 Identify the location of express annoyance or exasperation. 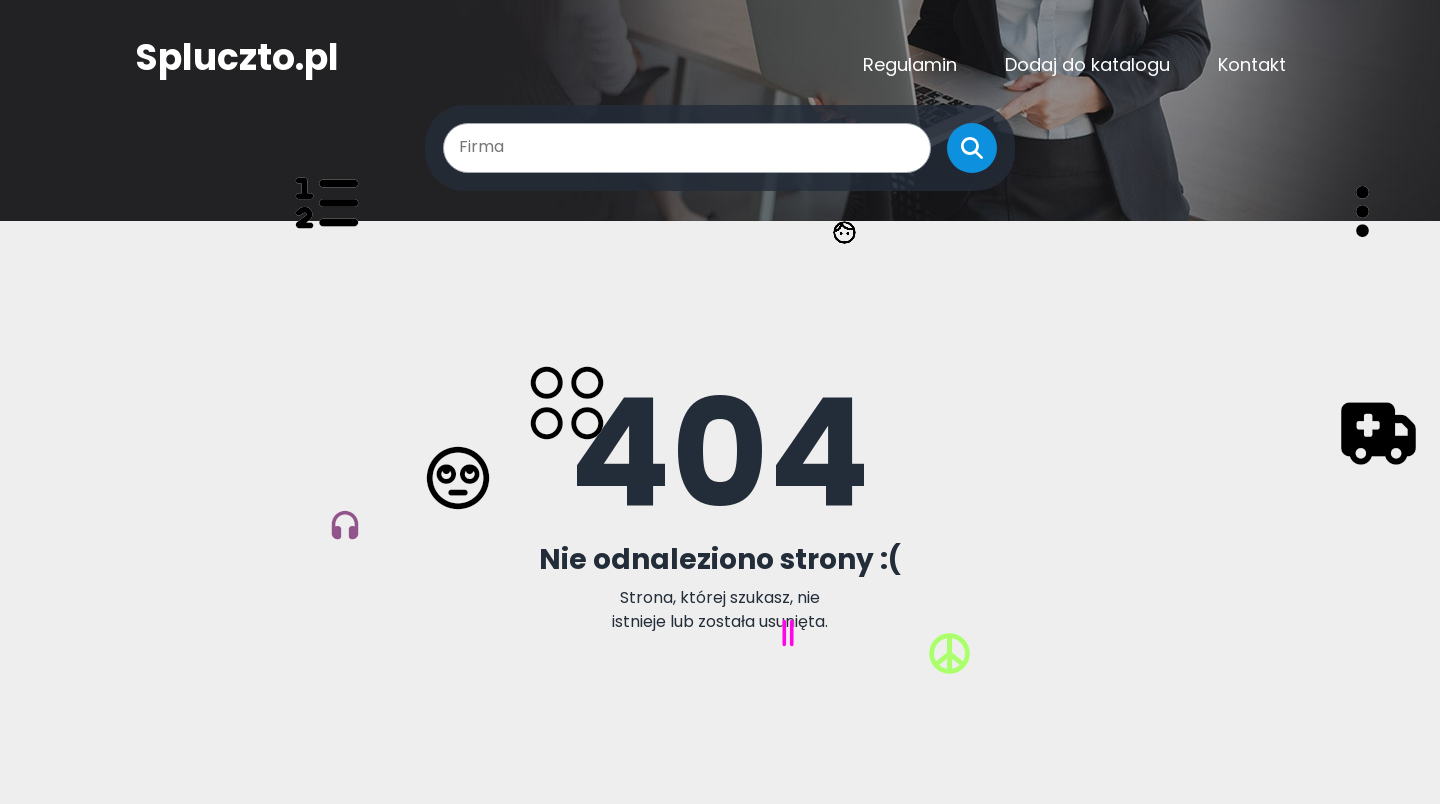
(458, 478).